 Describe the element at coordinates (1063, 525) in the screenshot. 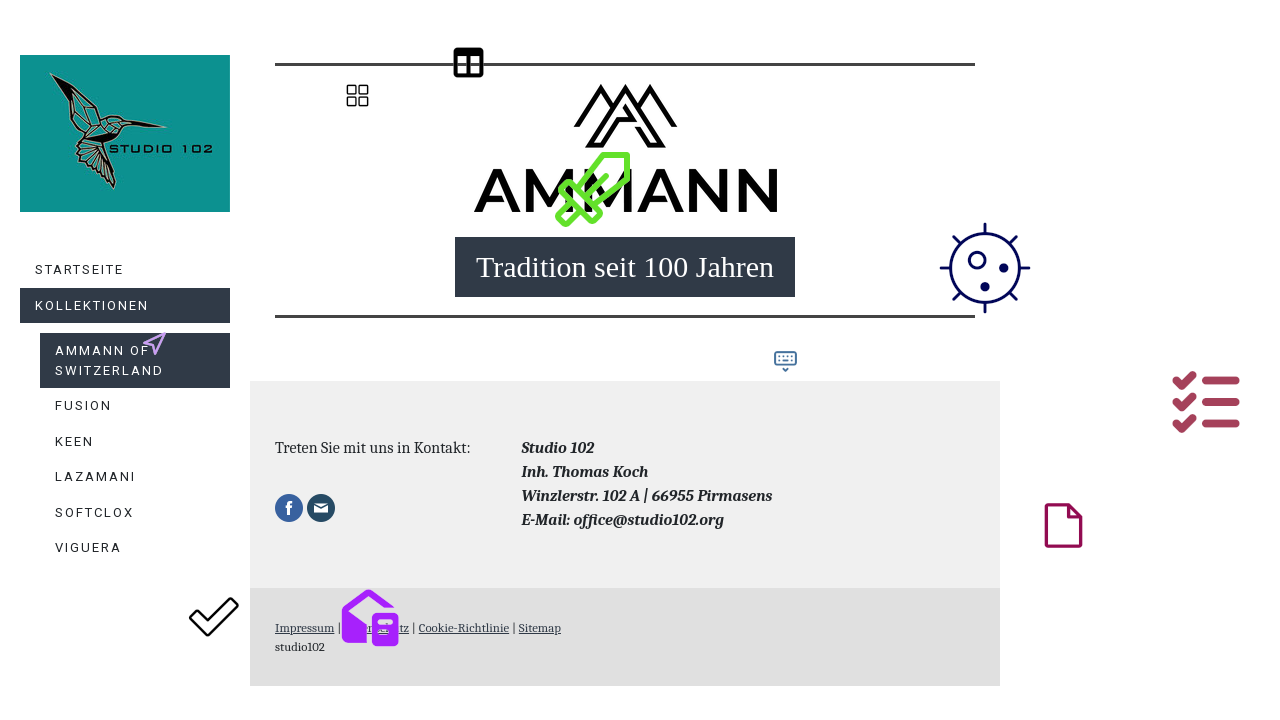

I see `view or open a file` at that location.